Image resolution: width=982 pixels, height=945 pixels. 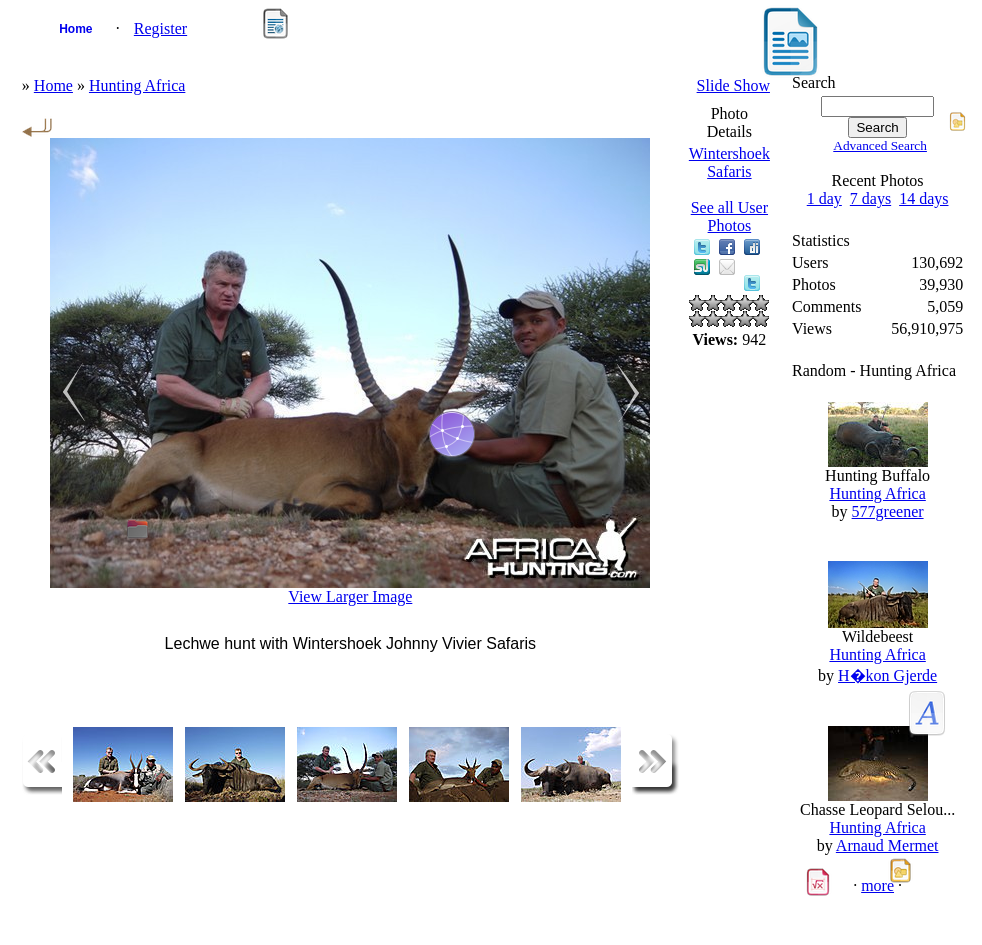 I want to click on open an opendocument graphics file, so click(x=957, y=121).